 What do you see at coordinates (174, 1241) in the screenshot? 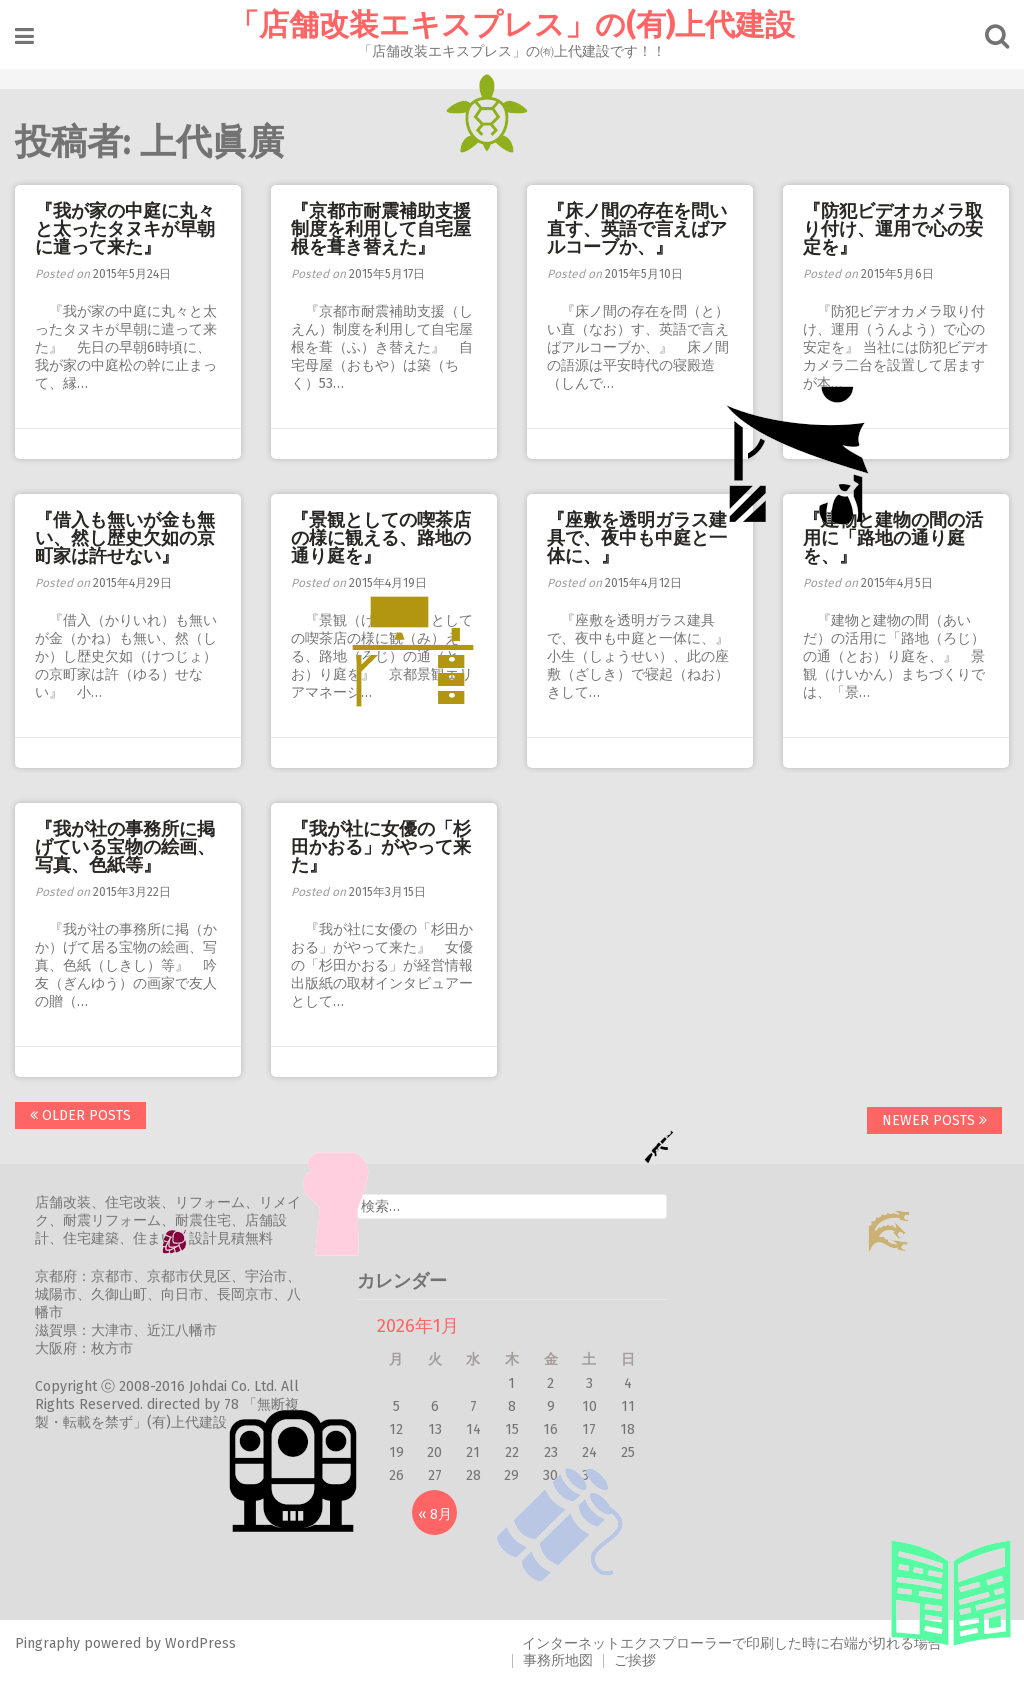
I see `indicates beer or brewing-related content` at bounding box center [174, 1241].